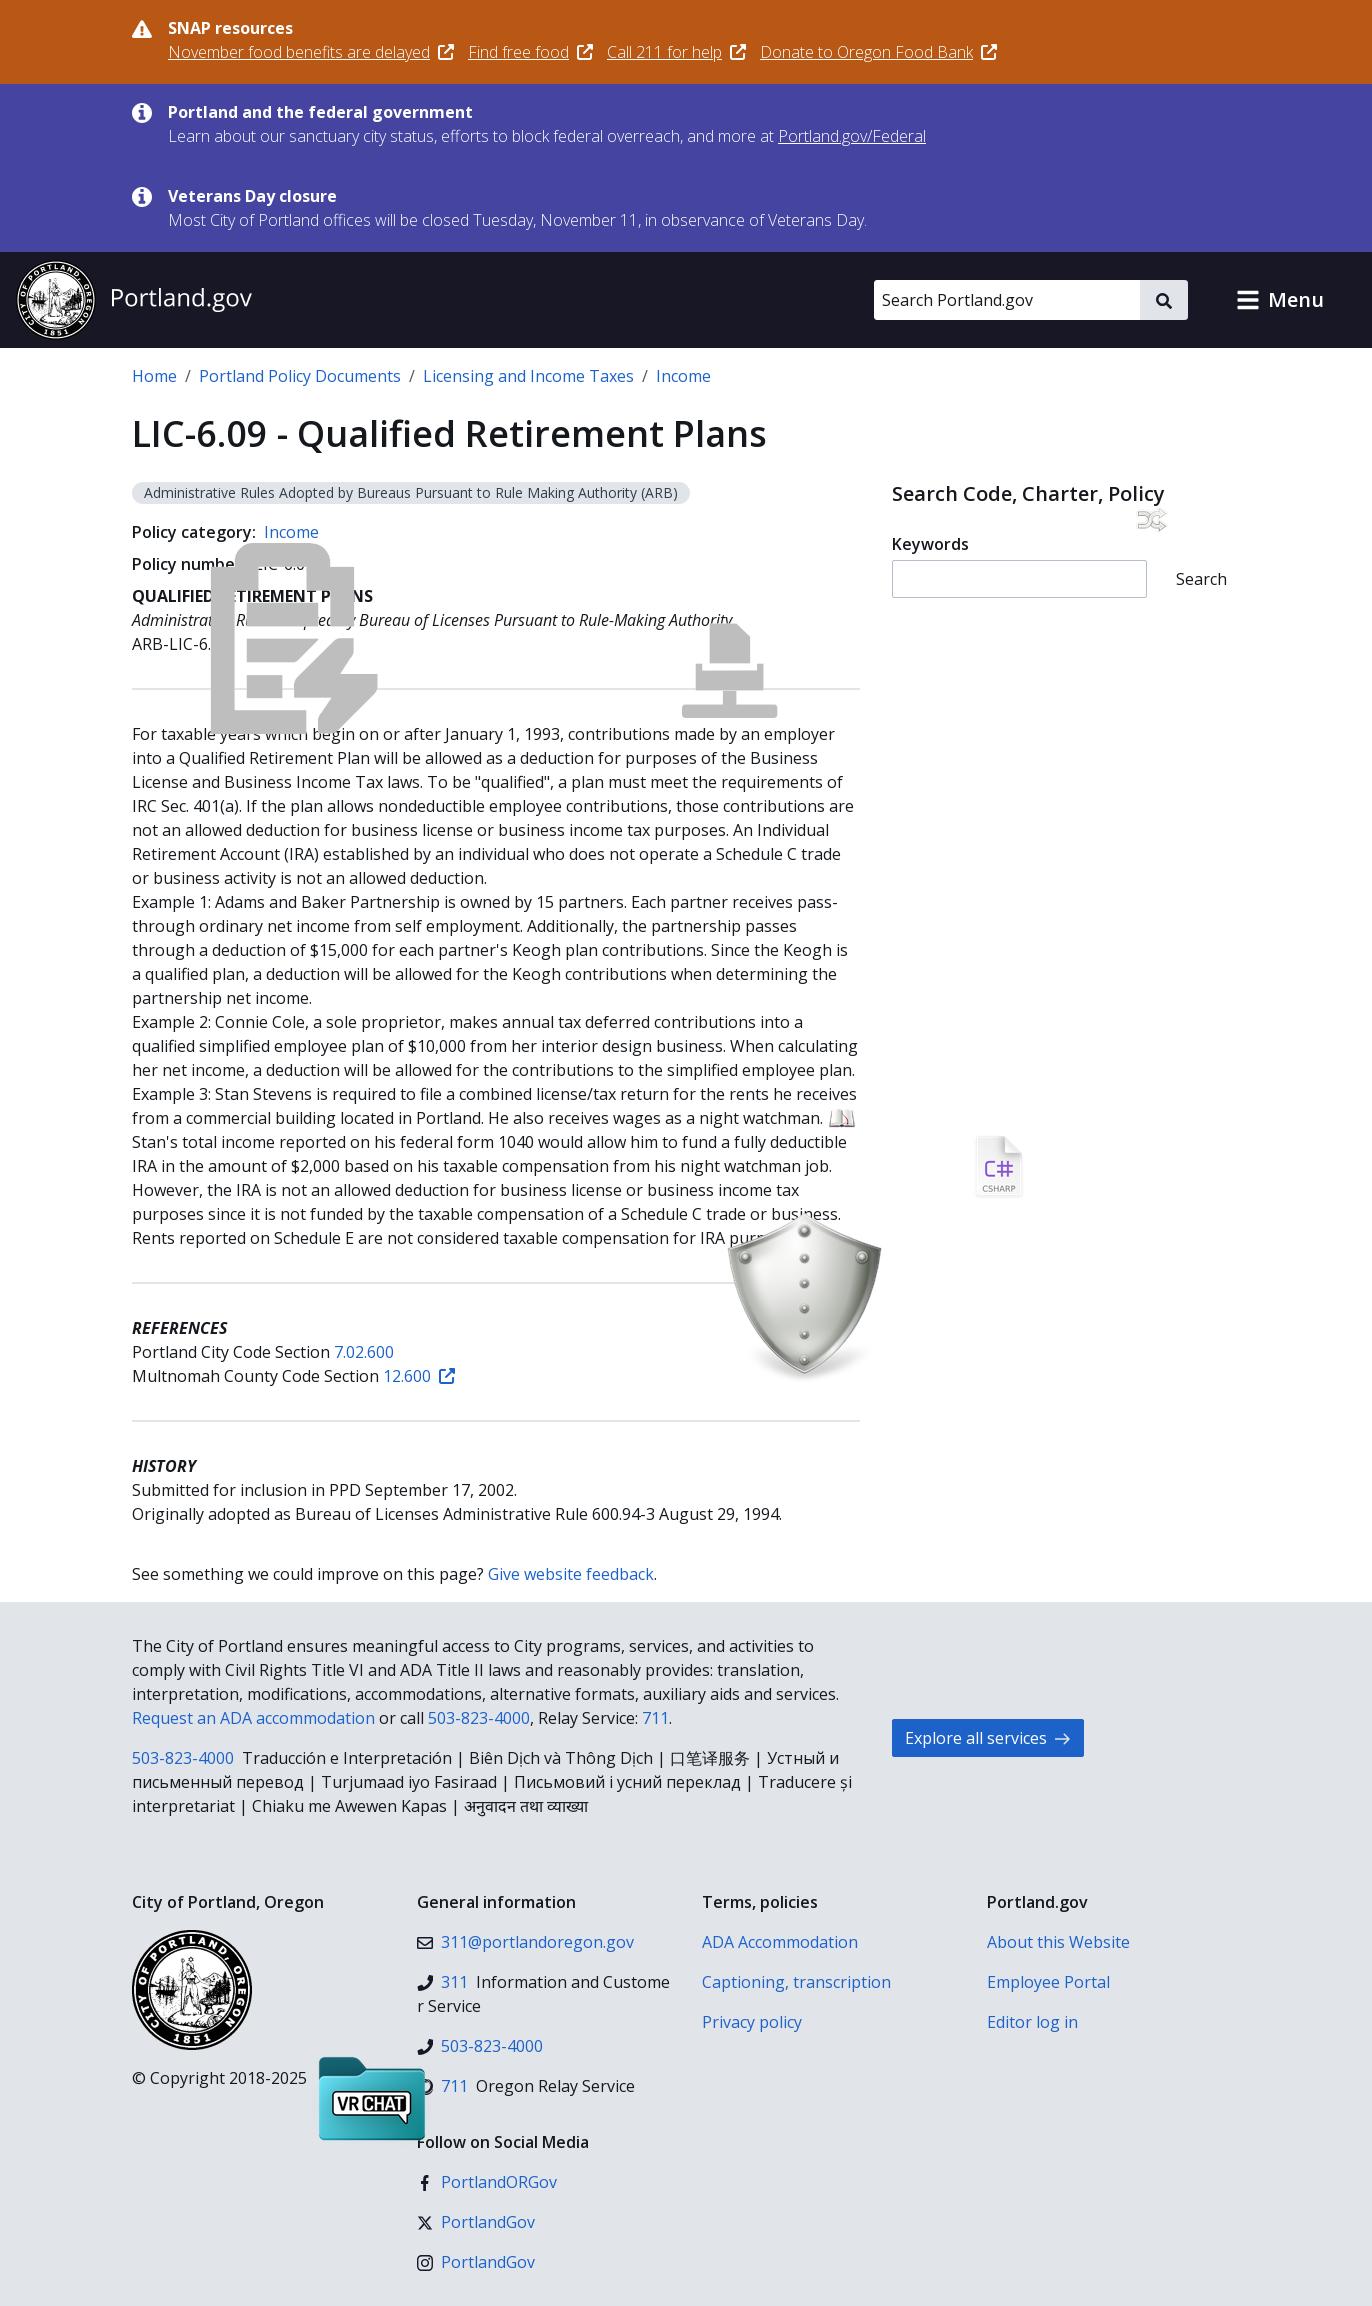 This screenshot has height=2306, width=1372. What do you see at coordinates (999, 1167) in the screenshot?
I see `a C# source code file` at bounding box center [999, 1167].